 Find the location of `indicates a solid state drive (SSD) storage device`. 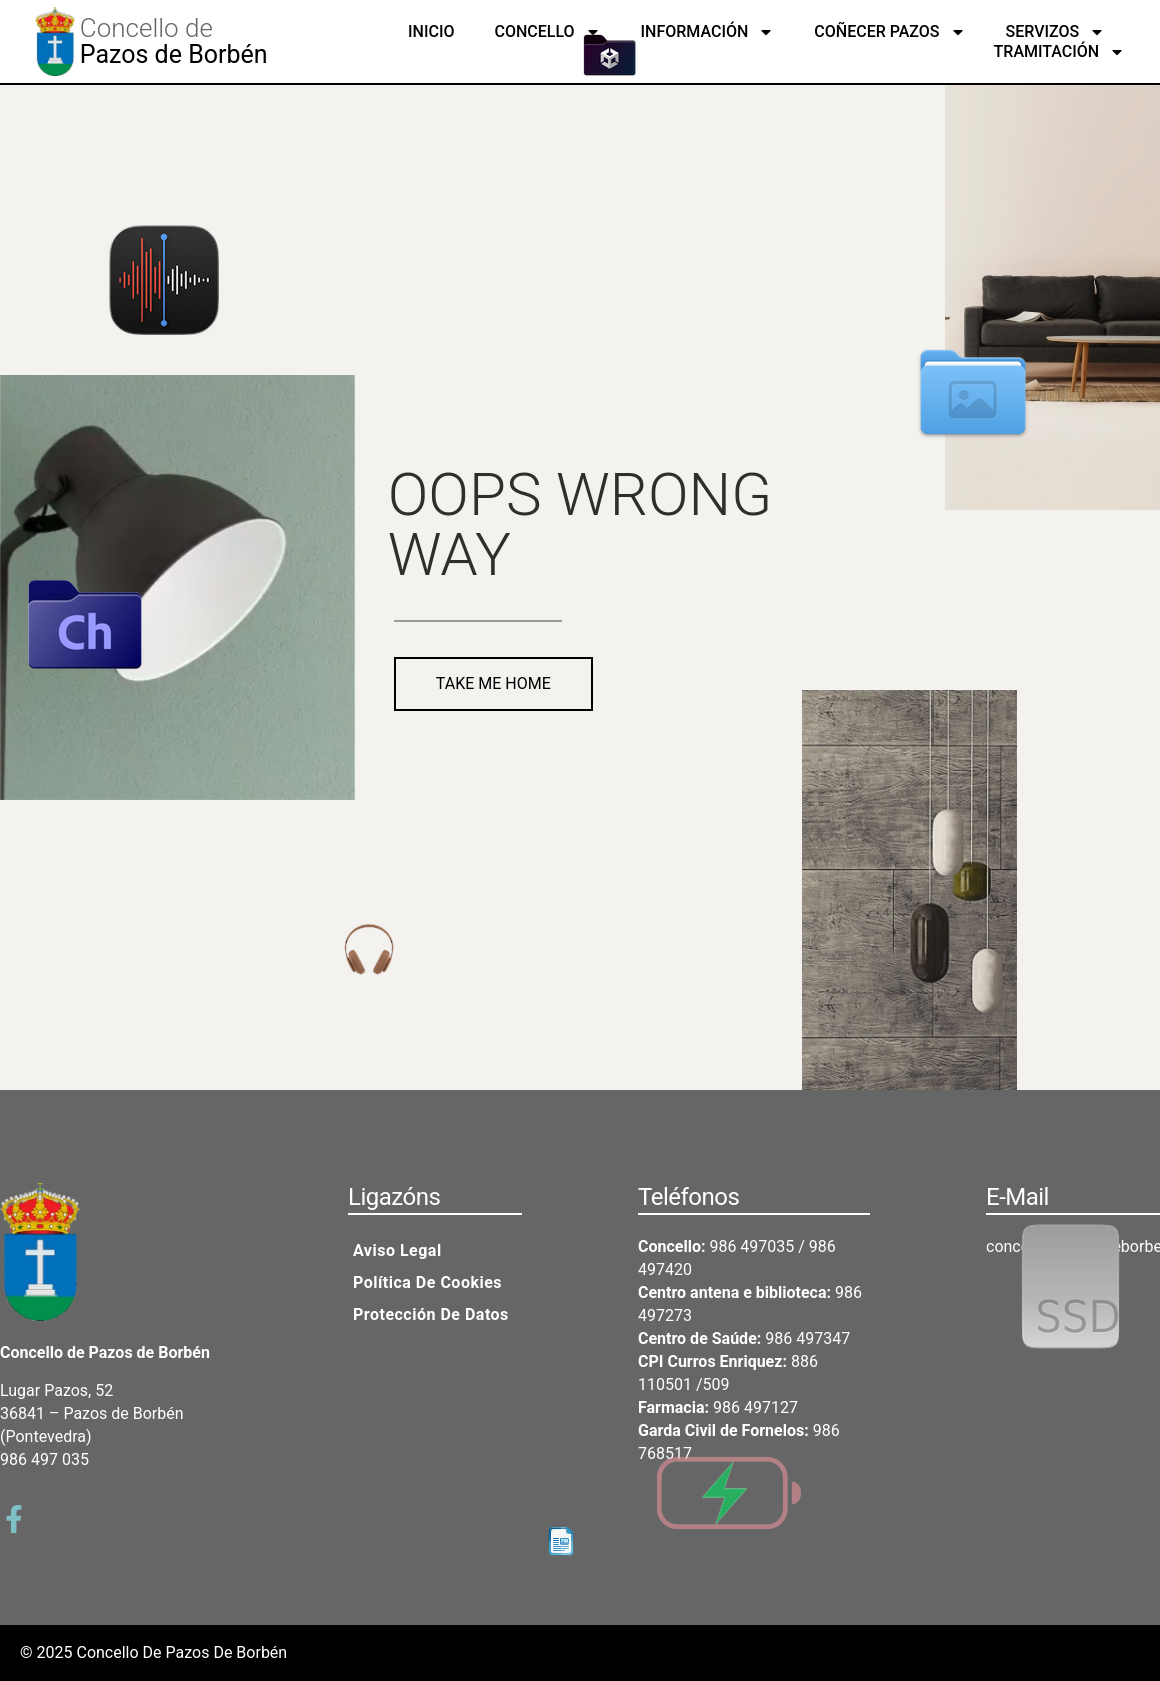

indicates a solid state drive (SSD) storage device is located at coordinates (1070, 1286).